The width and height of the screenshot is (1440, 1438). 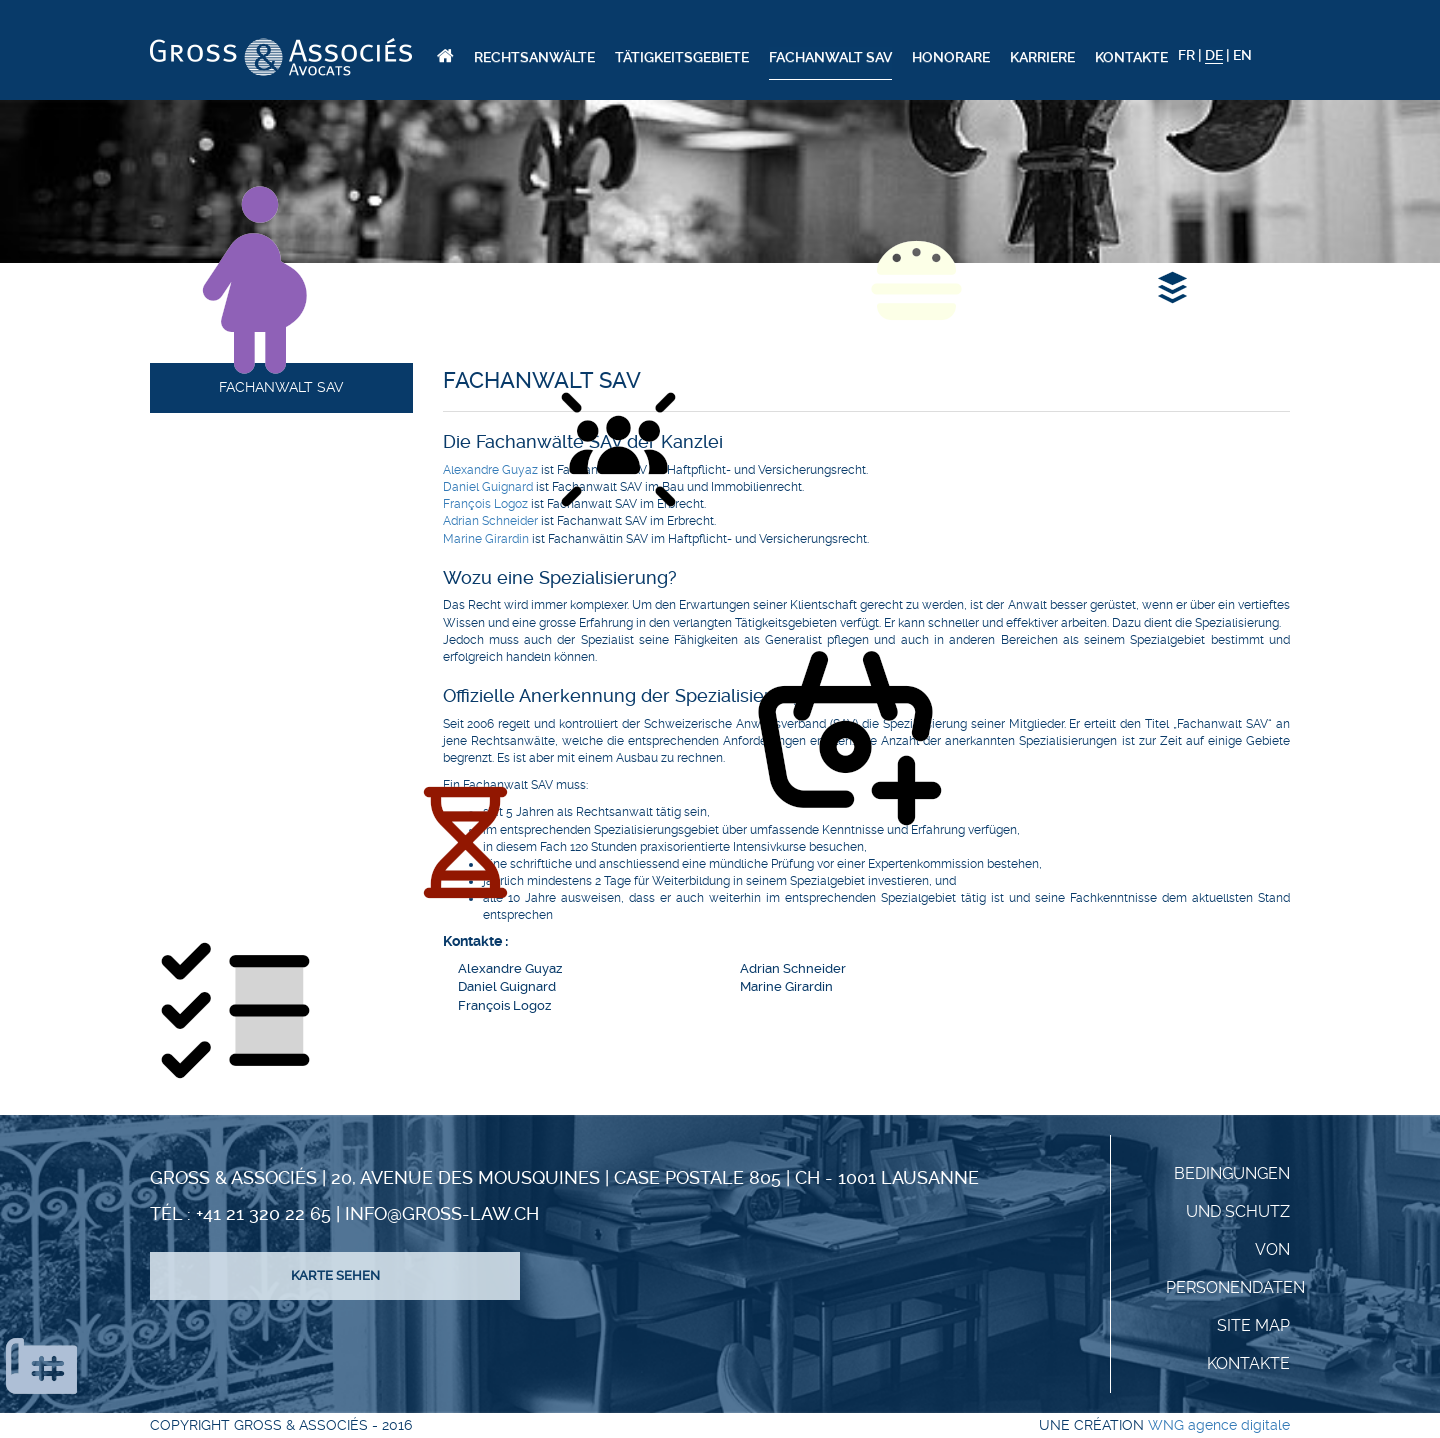 What do you see at coordinates (465, 842) in the screenshot?
I see `indicates loading or processing in progress` at bounding box center [465, 842].